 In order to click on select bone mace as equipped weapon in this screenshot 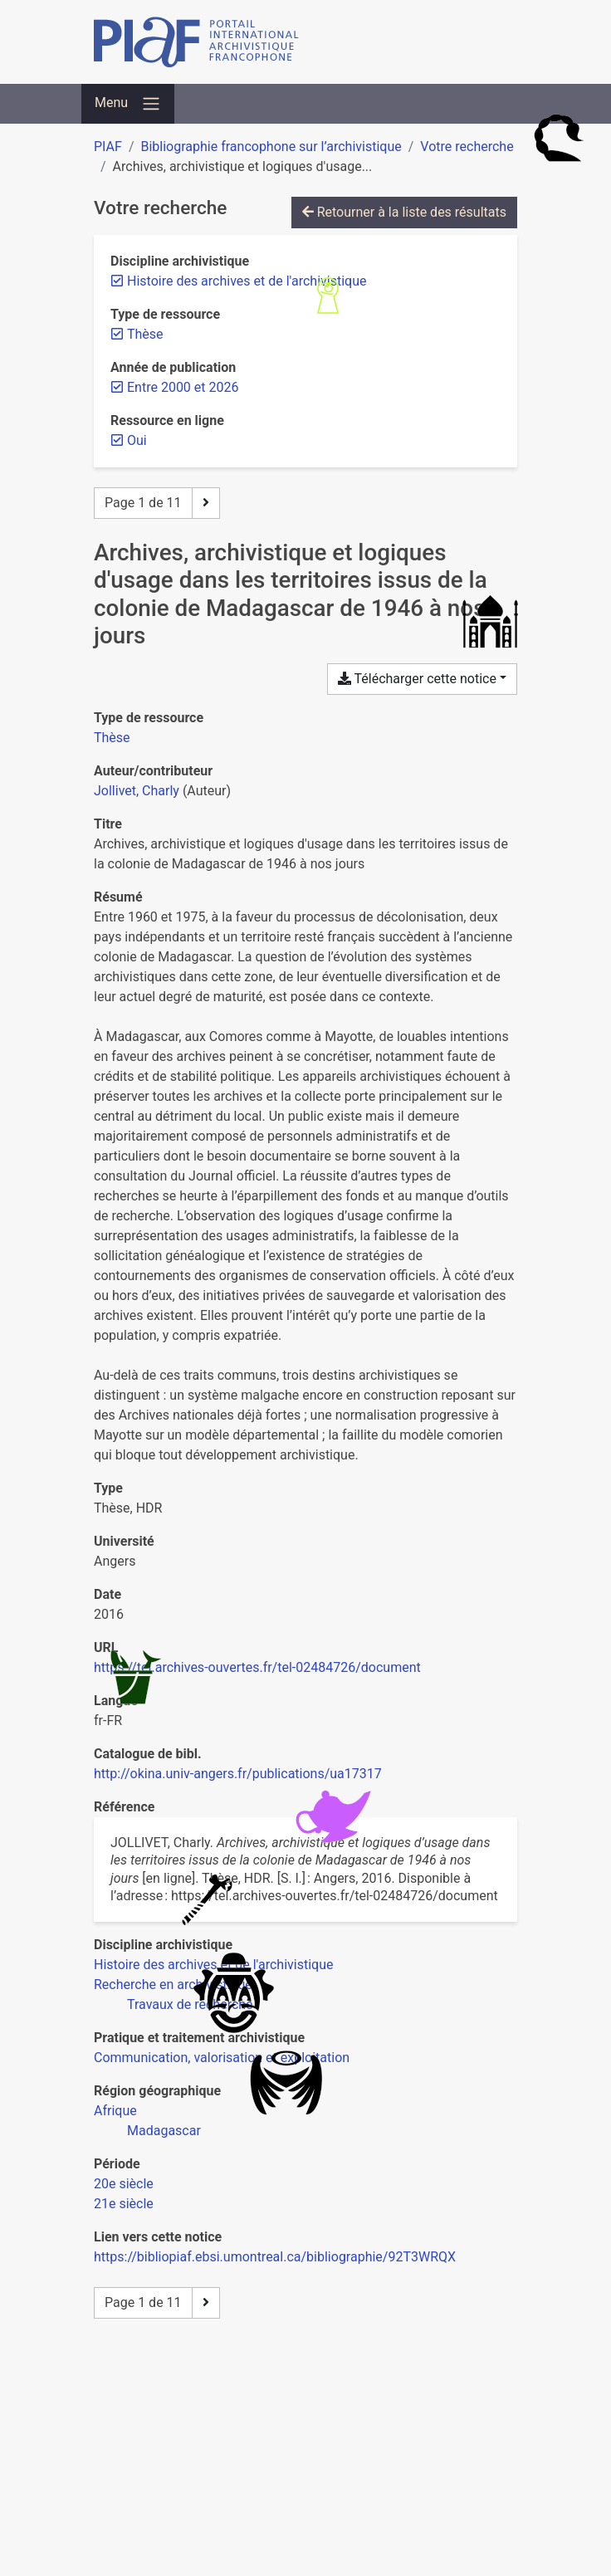, I will do `click(207, 1899)`.